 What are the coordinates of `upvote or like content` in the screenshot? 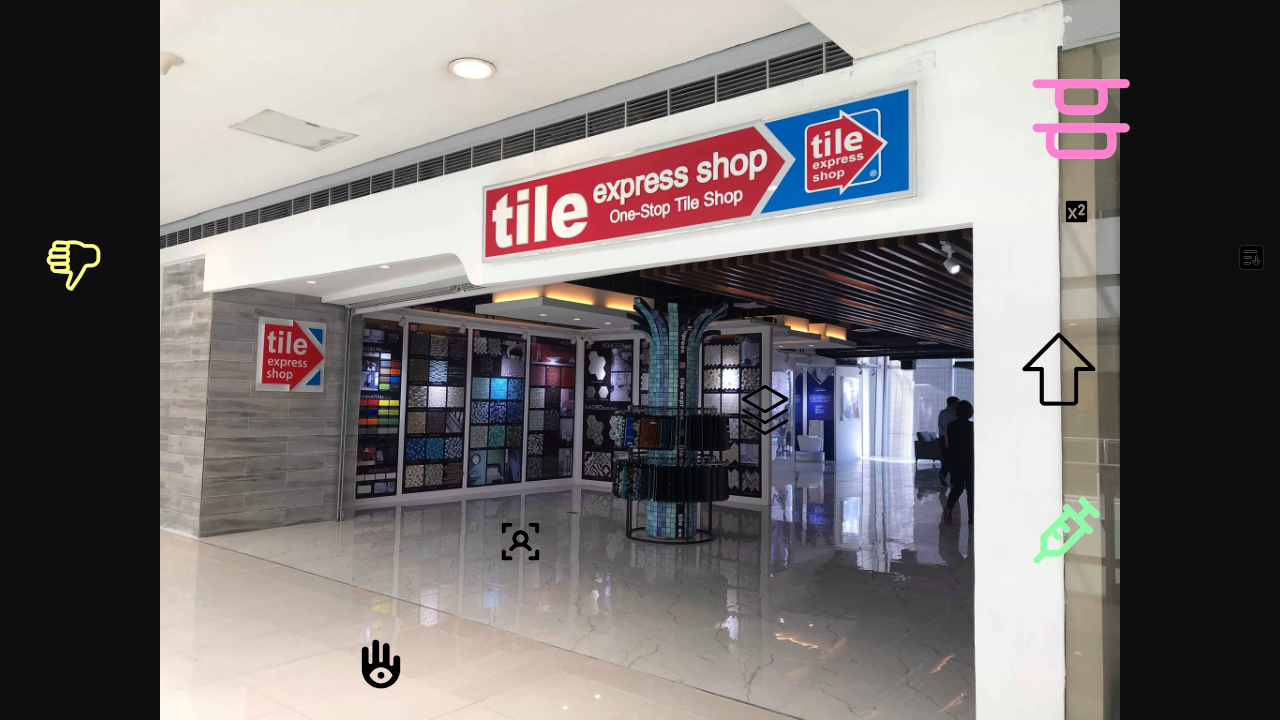 It's located at (1059, 372).